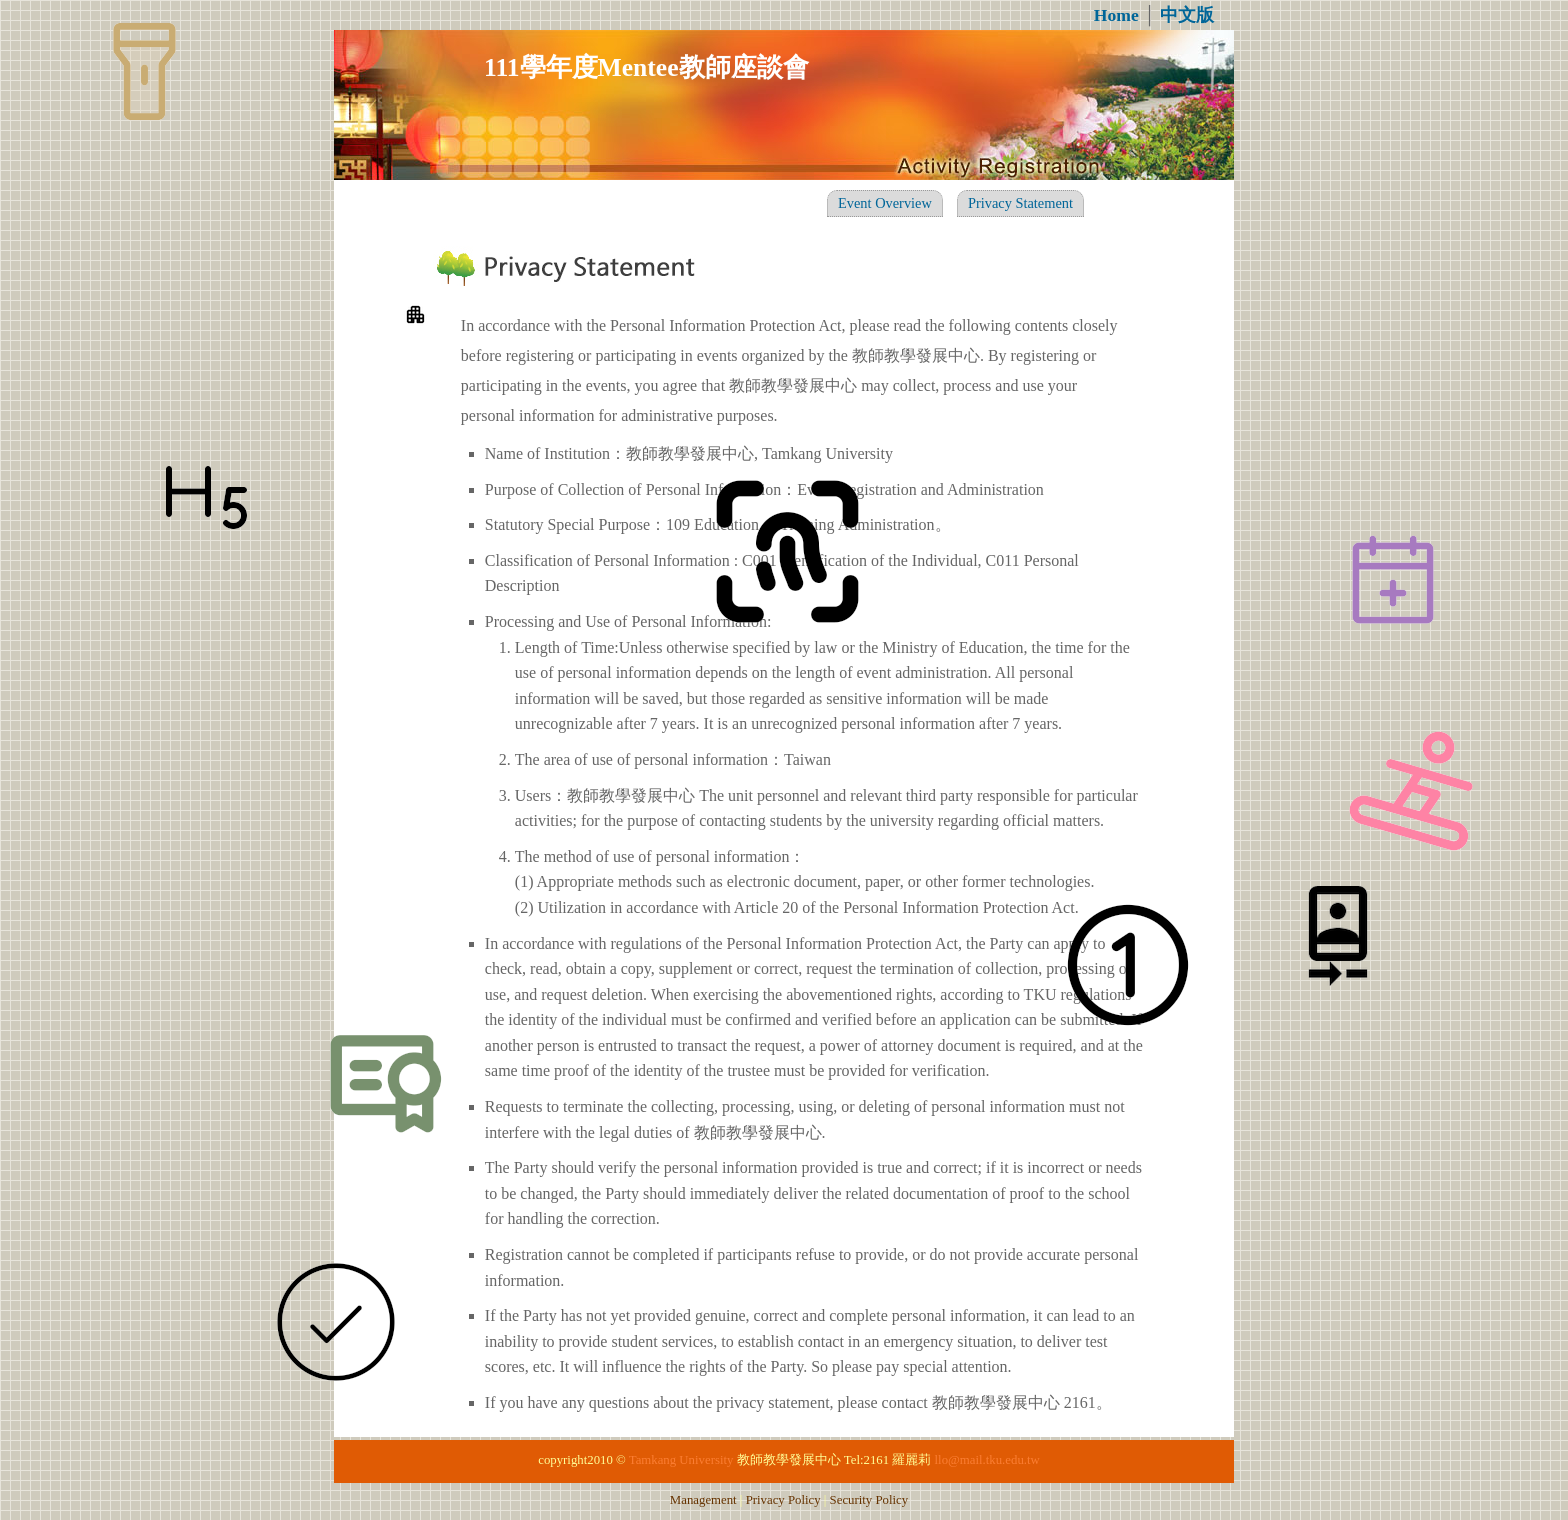 This screenshot has height=1520, width=1568. I want to click on indicates the first step in a multi-step process, so click(1128, 965).